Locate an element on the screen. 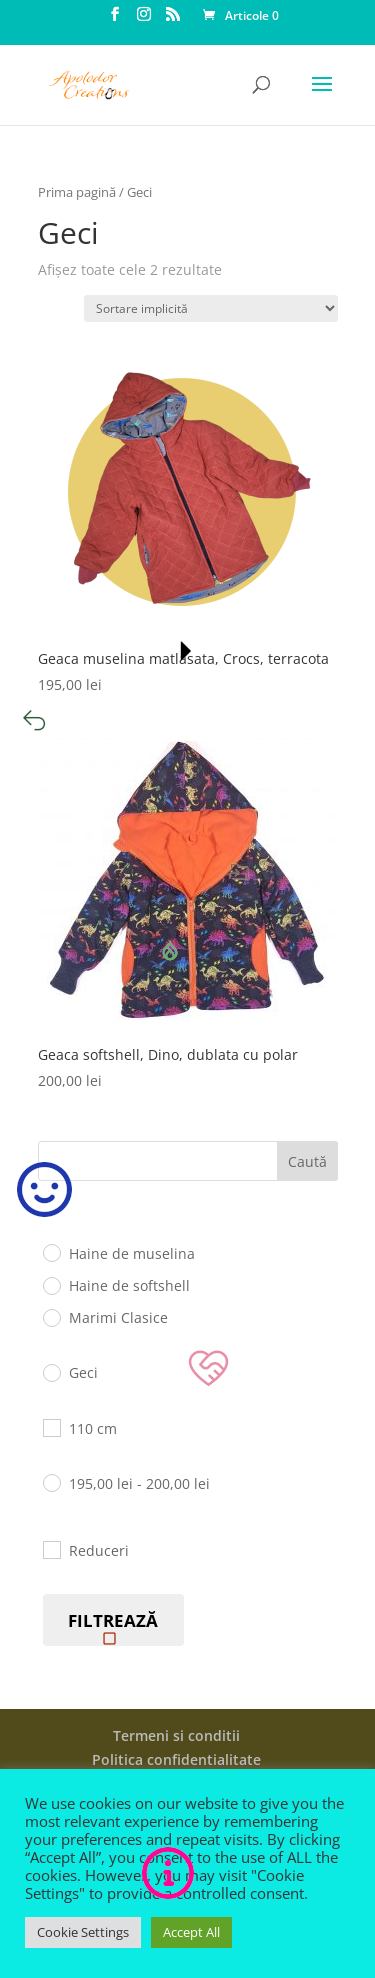 The image size is (375, 1978). drupal content management system logo is located at coordinates (170, 951).